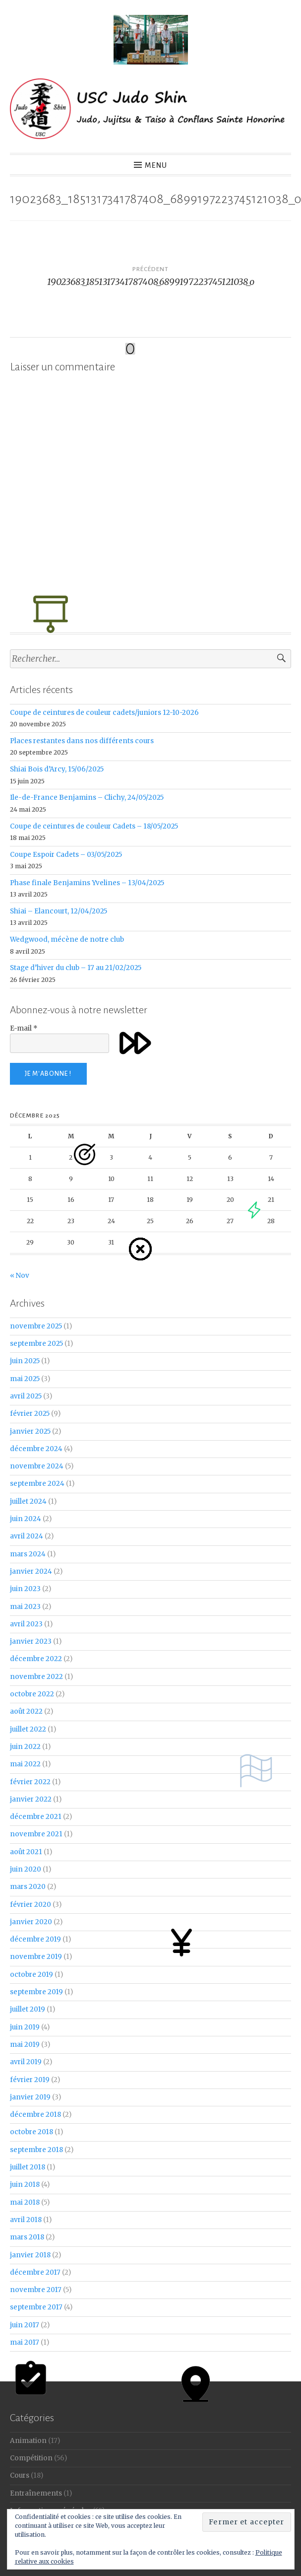 Image resolution: width=301 pixels, height=2576 pixels. What do you see at coordinates (84, 1154) in the screenshot?
I see `set a goal or objective` at bounding box center [84, 1154].